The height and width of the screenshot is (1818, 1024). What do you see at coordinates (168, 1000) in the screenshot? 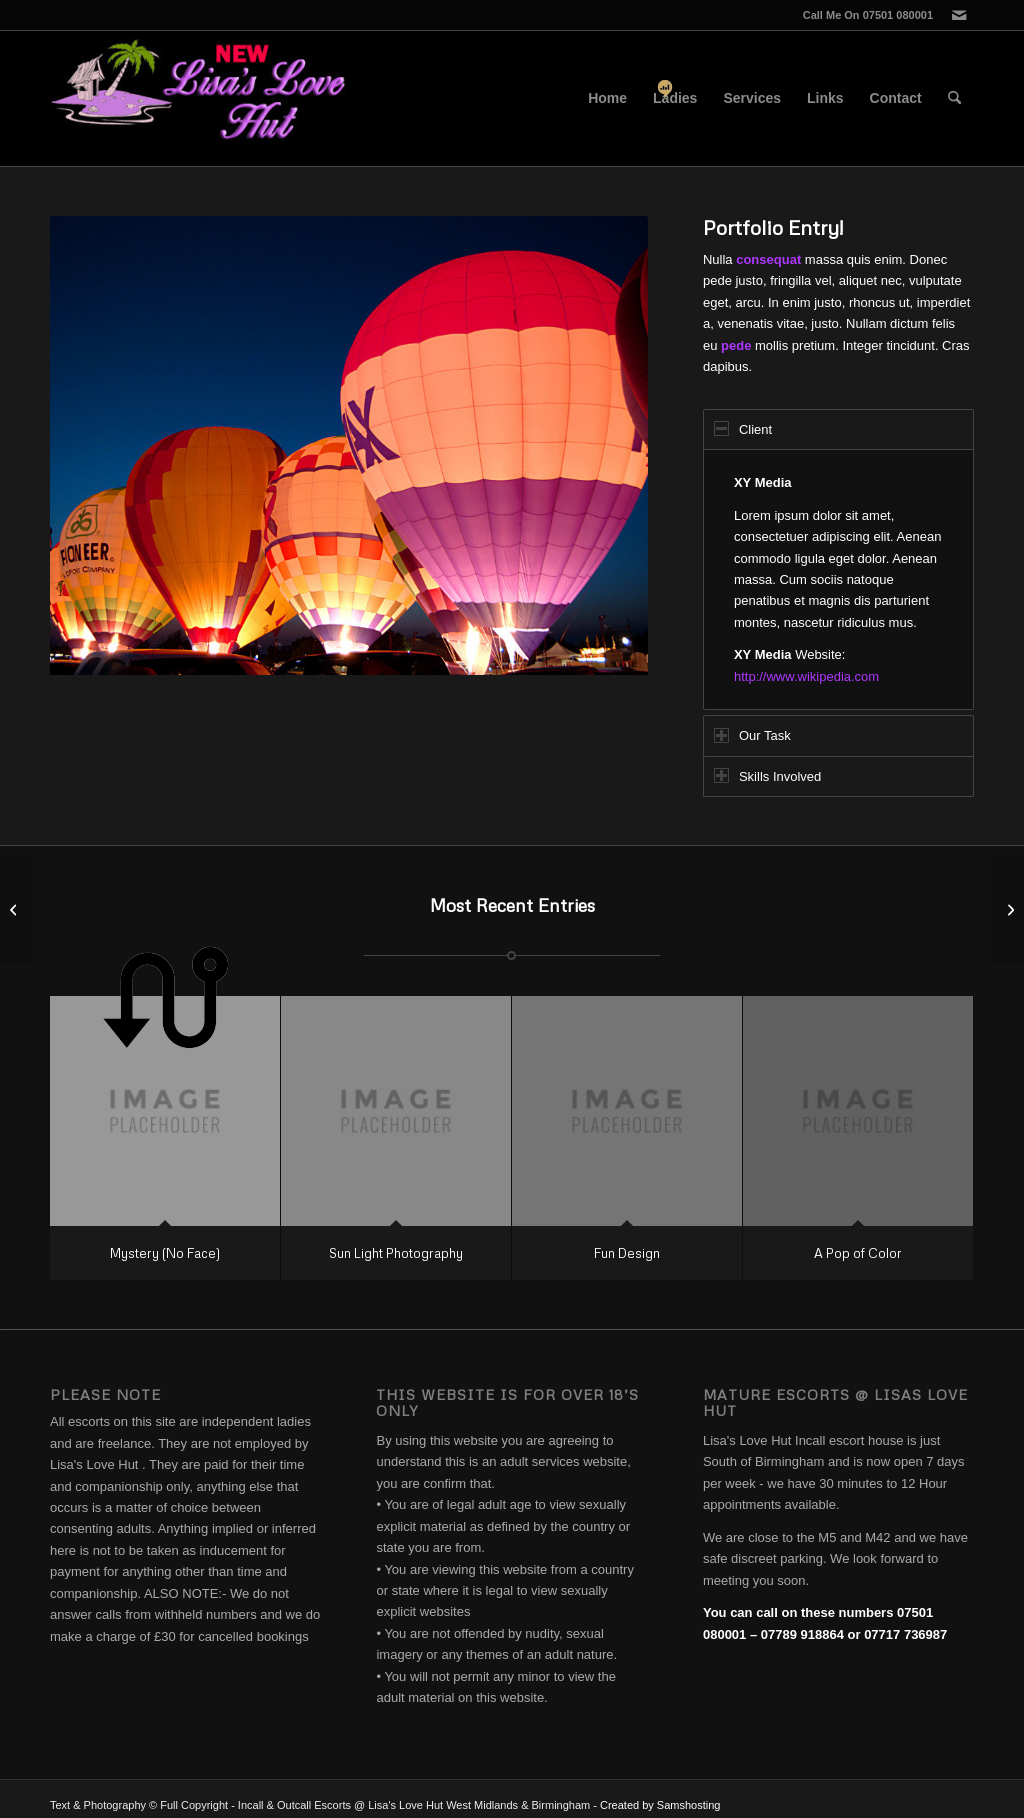
I see `view navigation route between two points` at bounding box center [168, 1000].